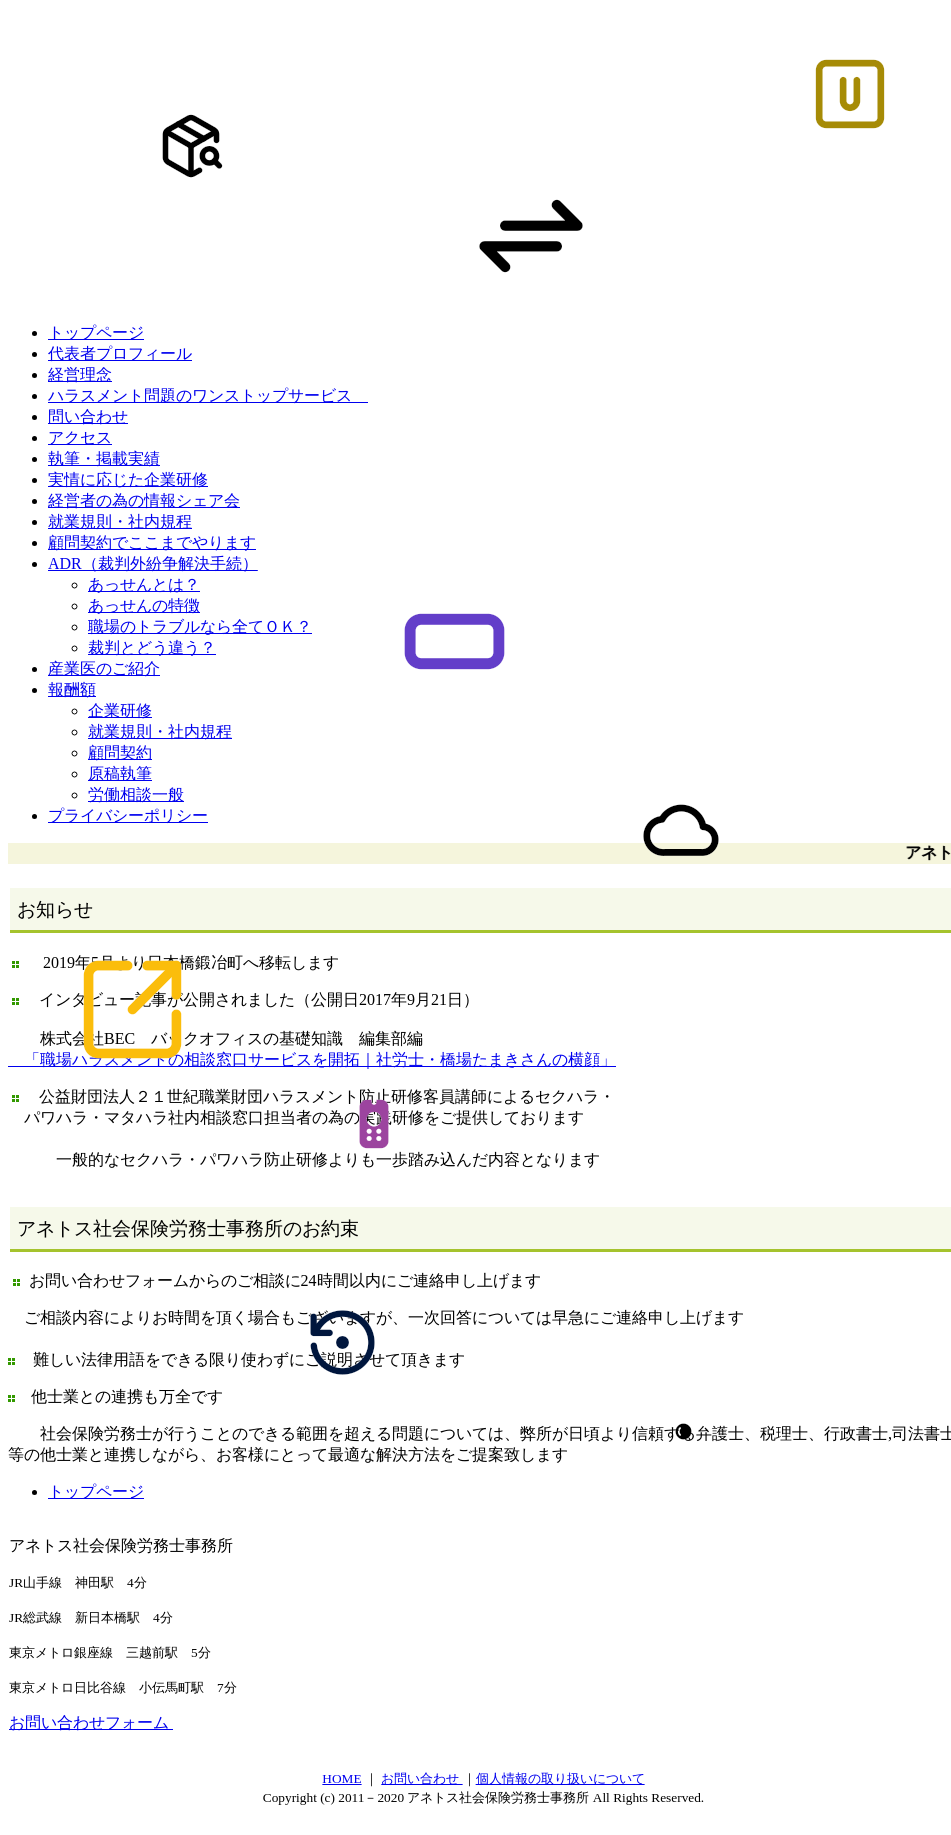 This screenshot has height=1835, width=951. I want to click on insert a code variable or placeholder, so click(454, 641).